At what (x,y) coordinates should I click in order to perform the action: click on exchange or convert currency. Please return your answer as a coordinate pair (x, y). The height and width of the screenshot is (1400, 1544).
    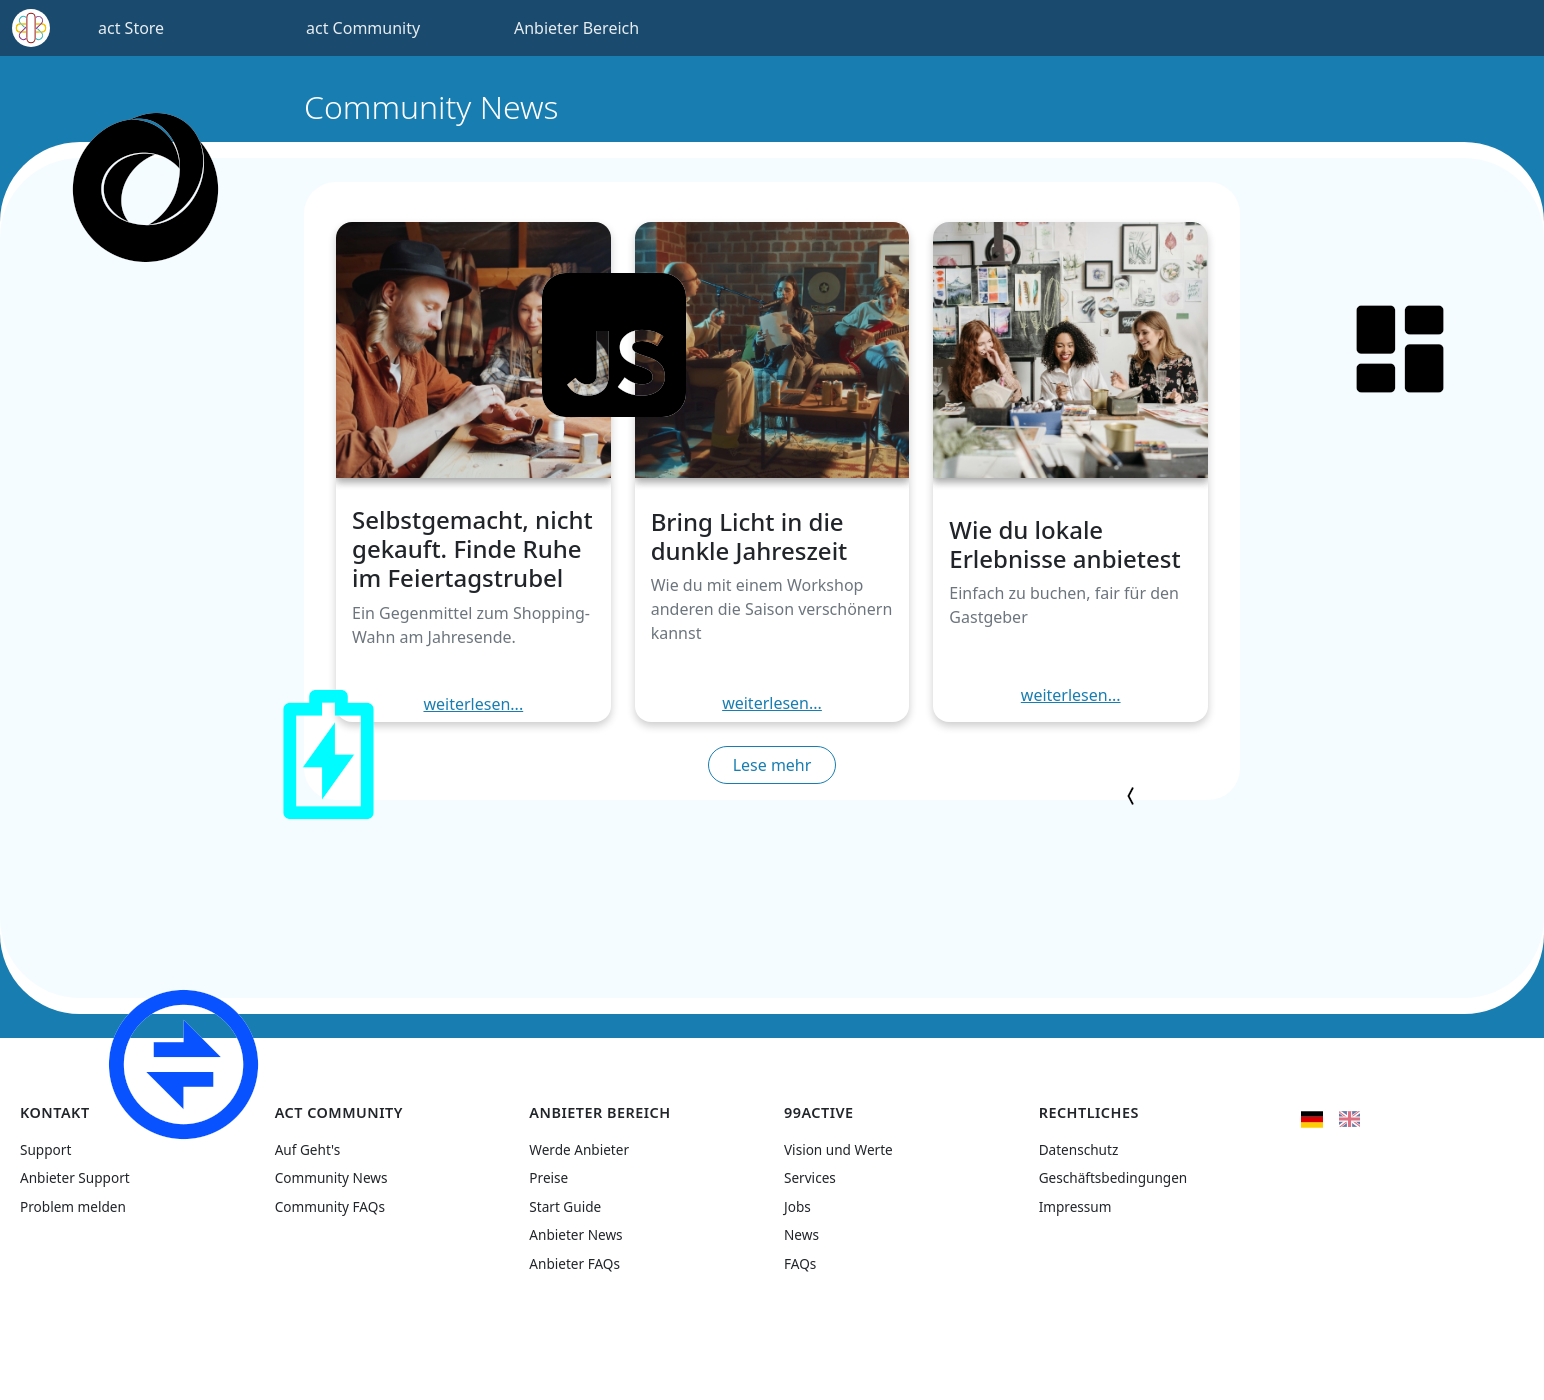
    Looking at the image, I should click on (183, 1064).